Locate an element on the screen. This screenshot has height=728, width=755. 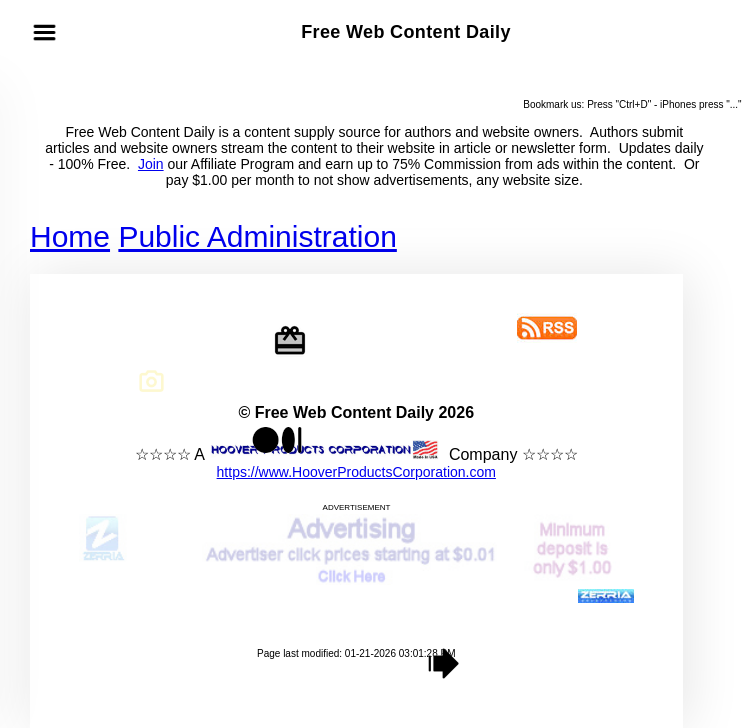
view or redeem a gift card is located at coordinates (290, 341).